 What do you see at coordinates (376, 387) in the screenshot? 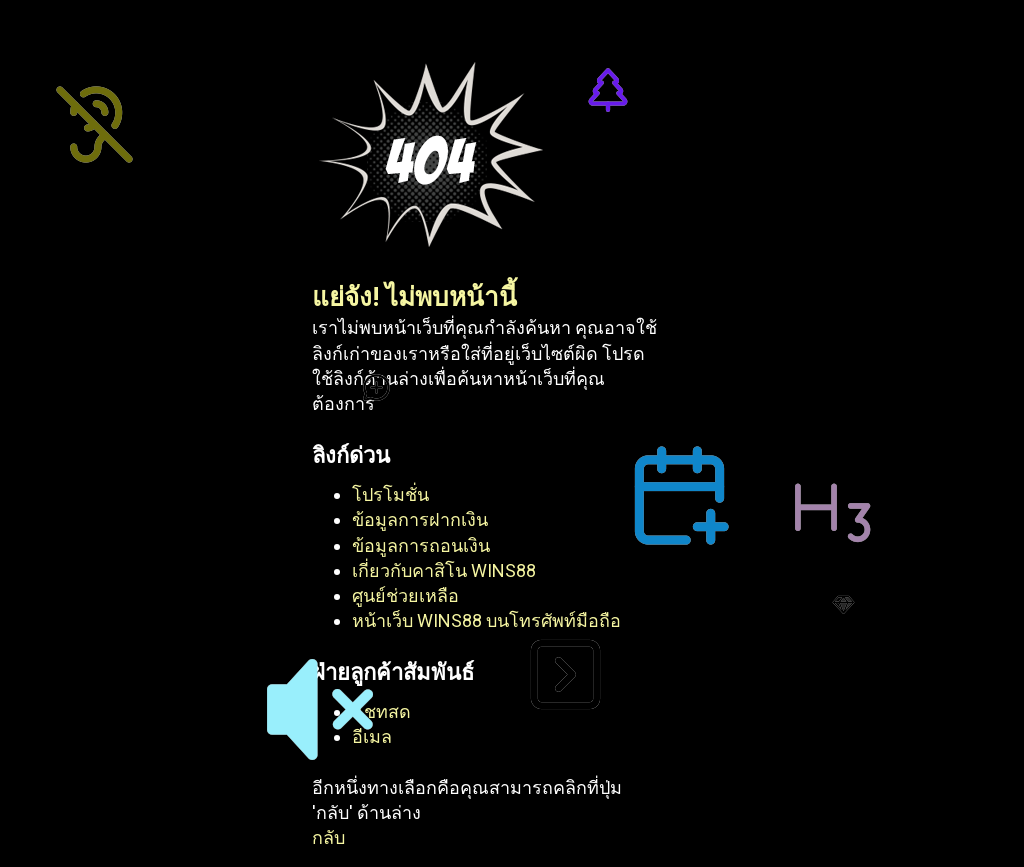
I see `start a new conversation` at bounding box center [376, 387].